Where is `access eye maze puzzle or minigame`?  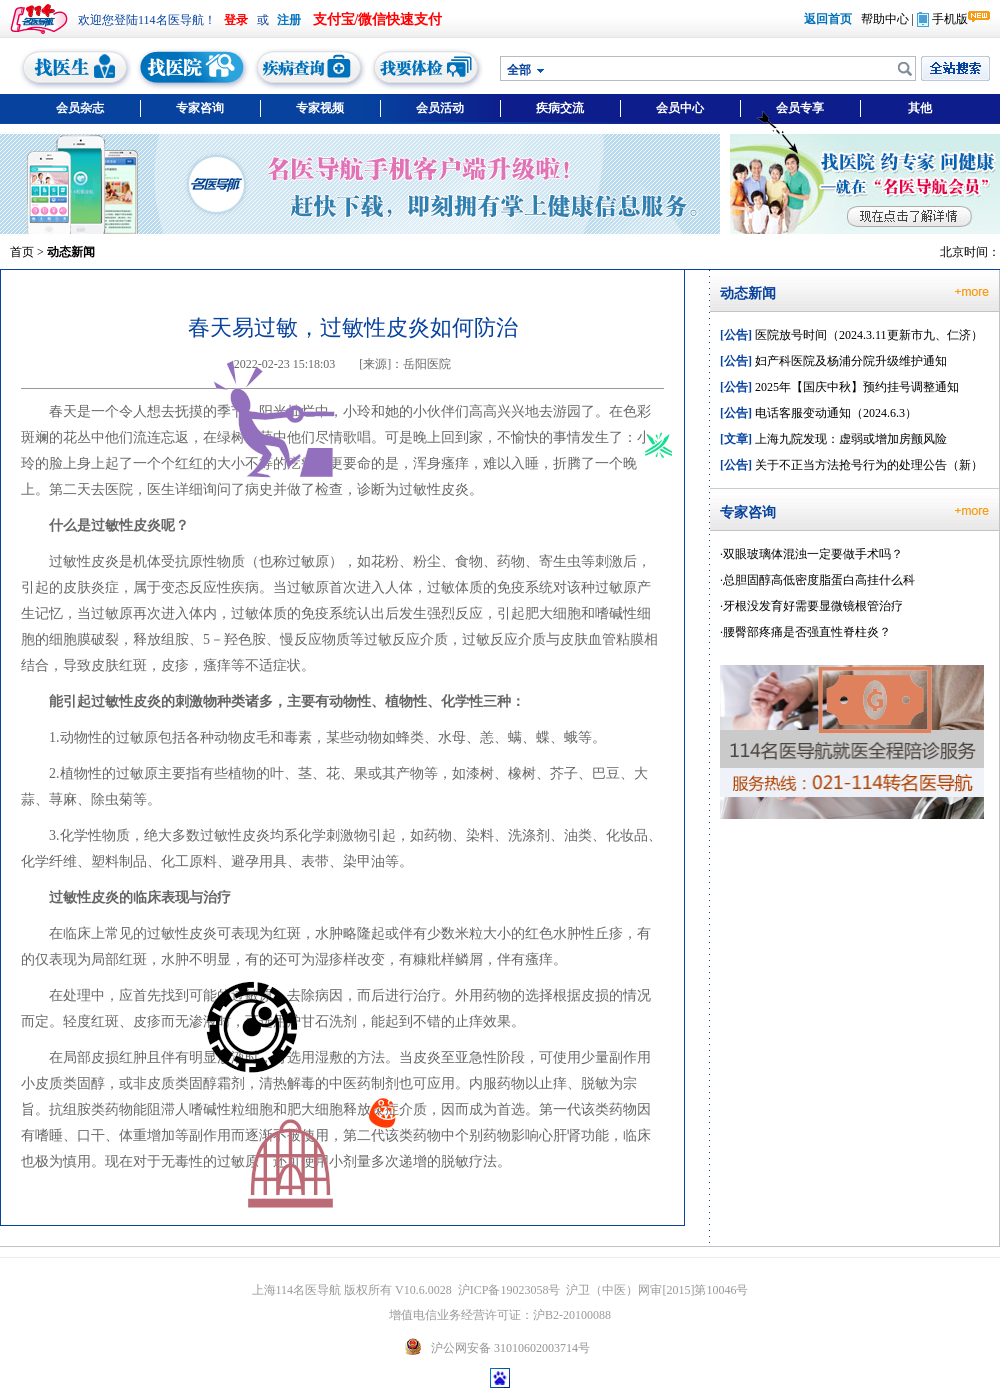
access eye maze puzzle or minigame is located at coordinates (252, 1027).